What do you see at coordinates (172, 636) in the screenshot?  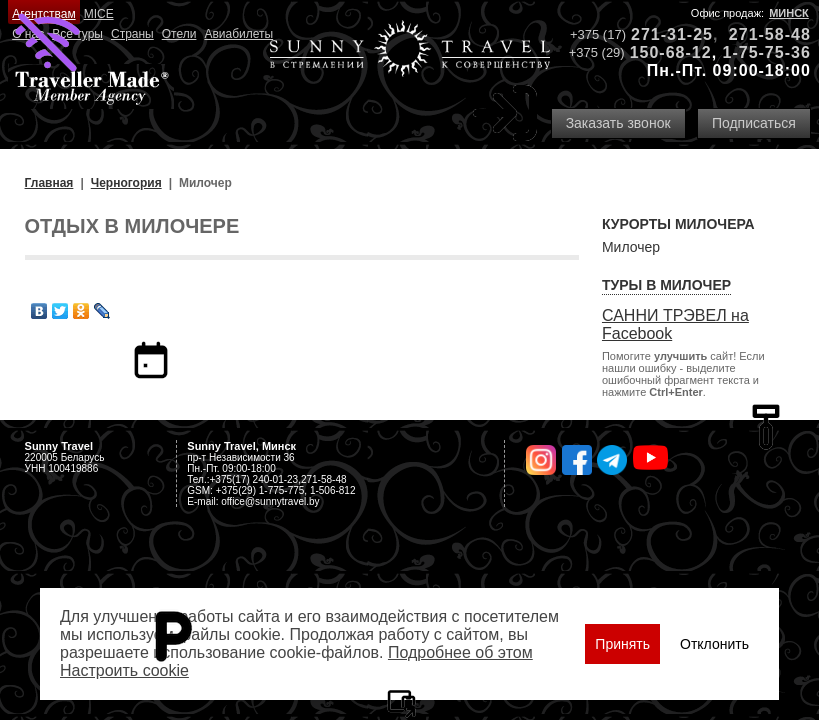 I see `find nearby parking locations` at bounding box center [172, 636].